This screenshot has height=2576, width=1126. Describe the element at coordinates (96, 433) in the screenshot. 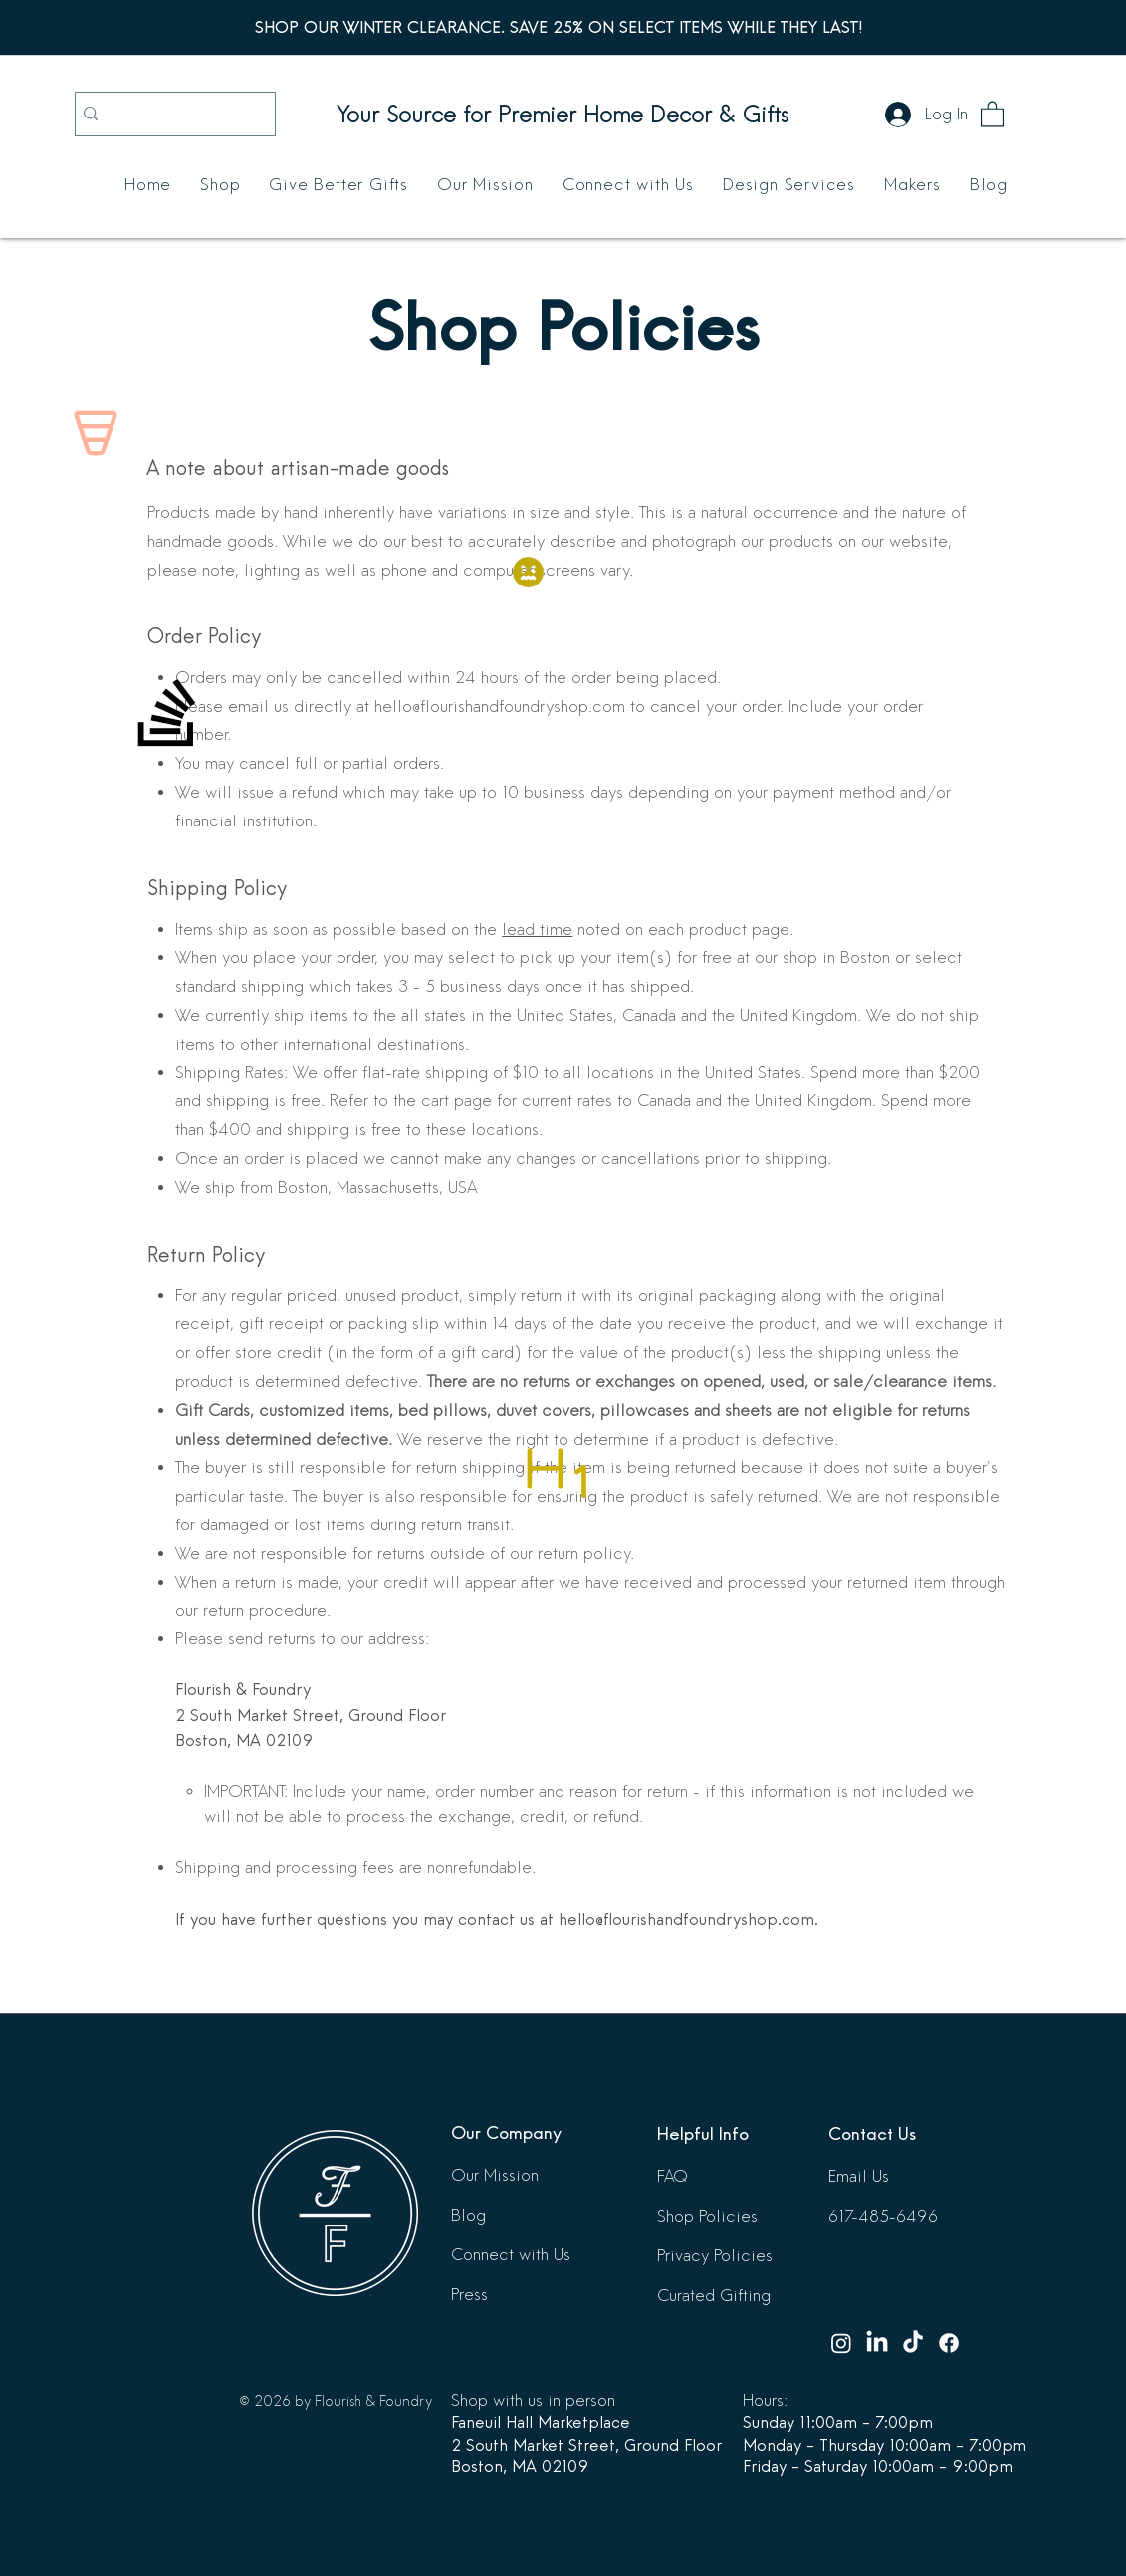

I see `view sales funnel analytics` at that location.